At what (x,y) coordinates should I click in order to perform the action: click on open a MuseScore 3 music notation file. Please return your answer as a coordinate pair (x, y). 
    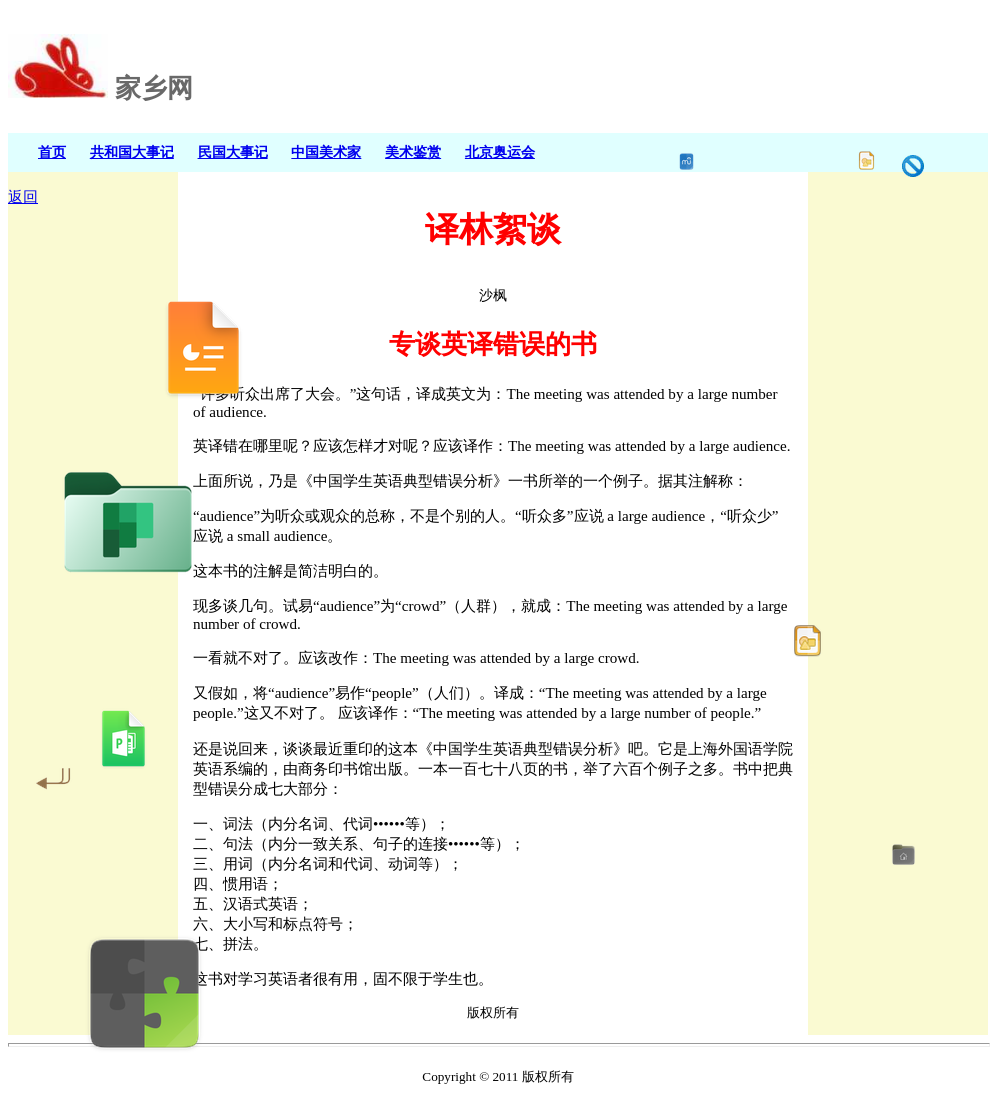
    Looking at the image, I should click on (686, 161).